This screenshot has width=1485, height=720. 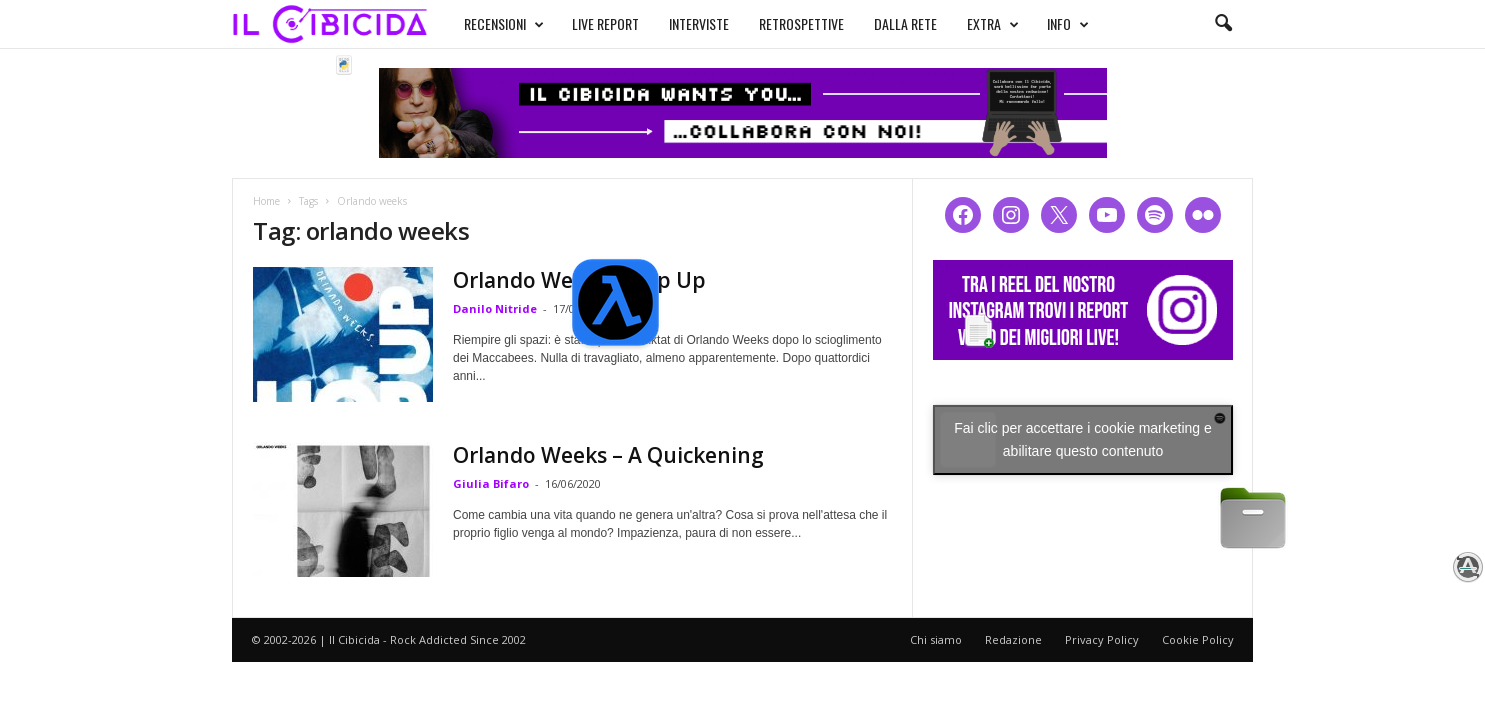 What do you see at coordinates (1468, 567) in the screenshot?
I see `check for available software updates` at bounding box center [1468, 567].